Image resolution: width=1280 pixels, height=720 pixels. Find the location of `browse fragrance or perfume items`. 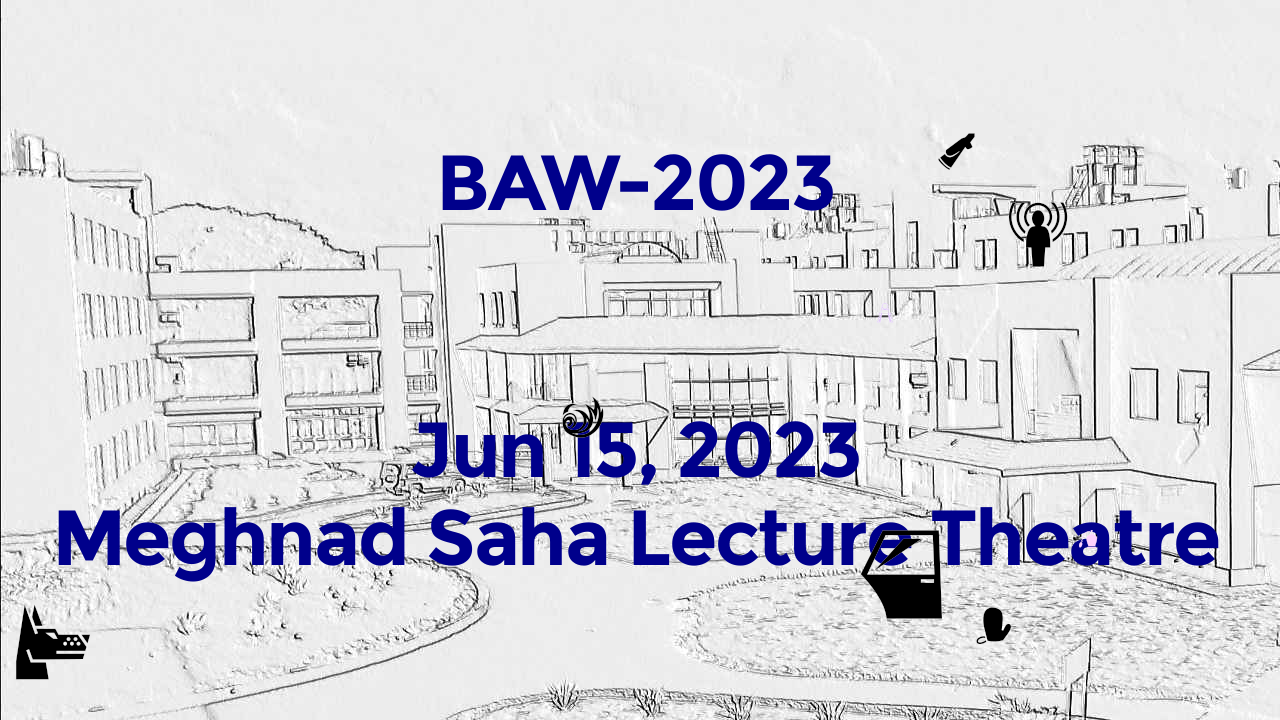

browse fragrance or perfume items is located at coordinates (1088, 539).